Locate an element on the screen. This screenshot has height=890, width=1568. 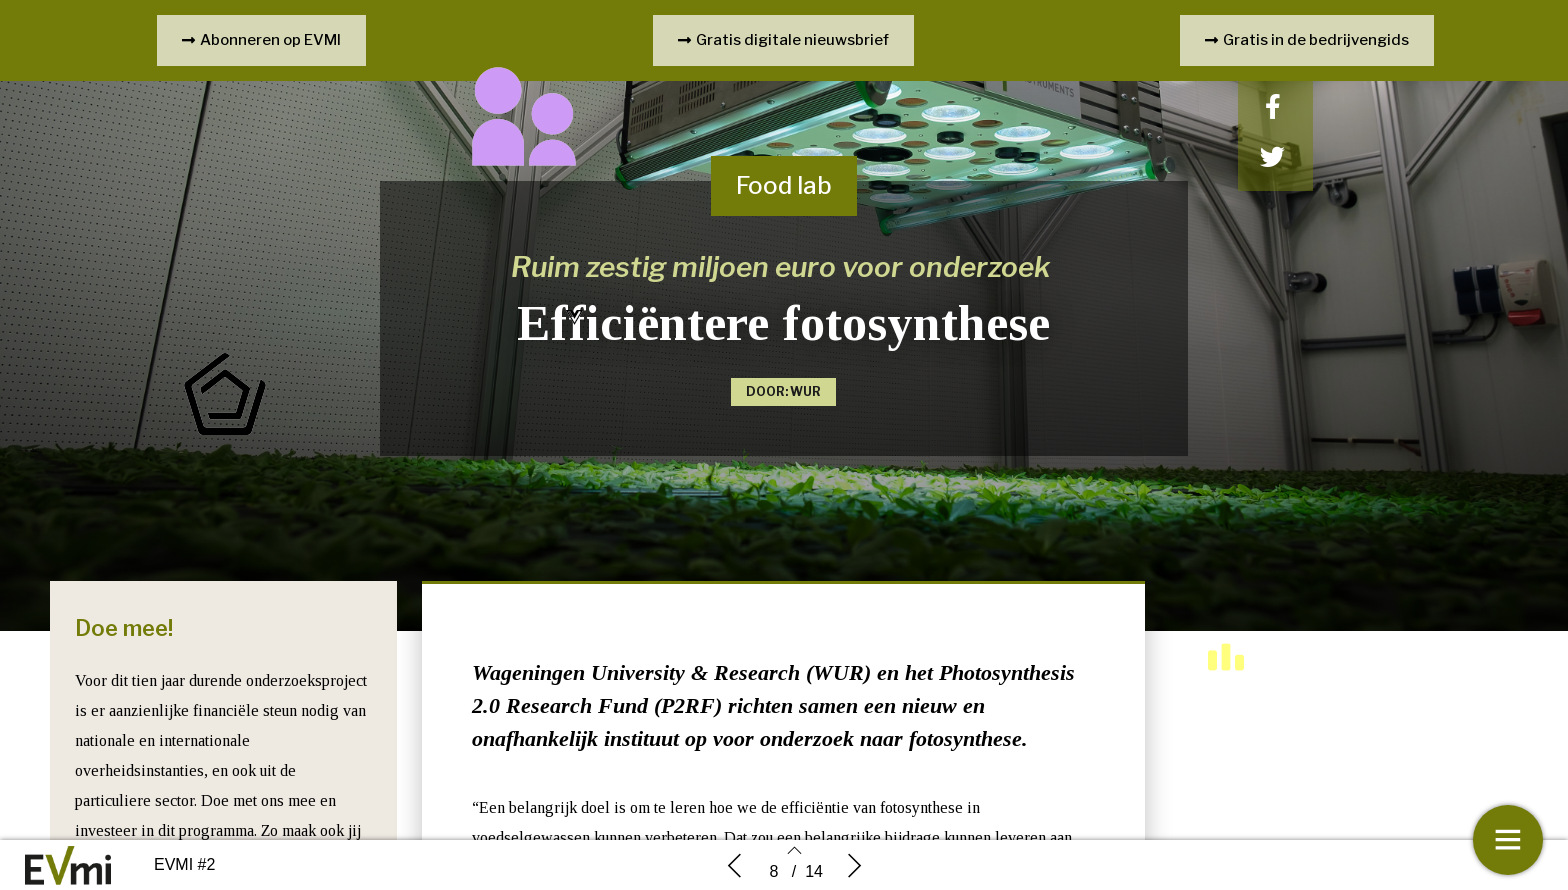
Vue.js framework logo is located at coordinates (574, 317).